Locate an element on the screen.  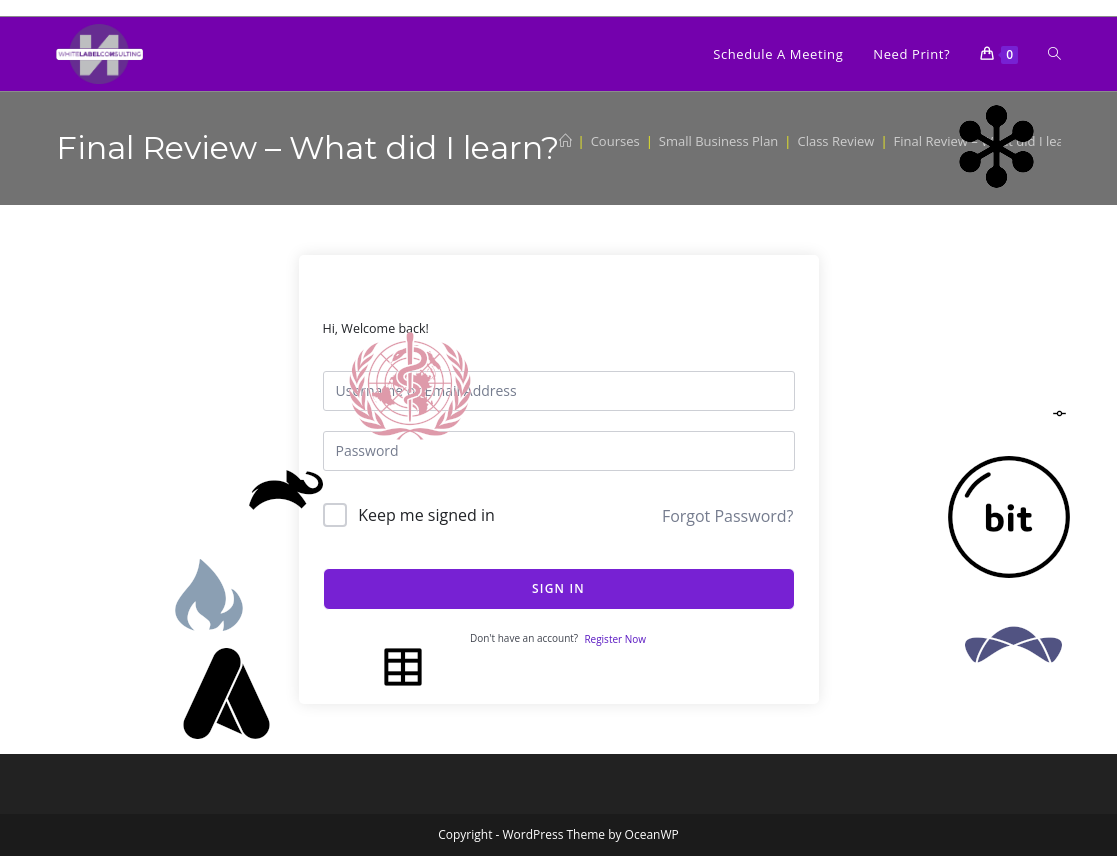
Eclipse Adoptium logo is located at coordinates (226, 693).